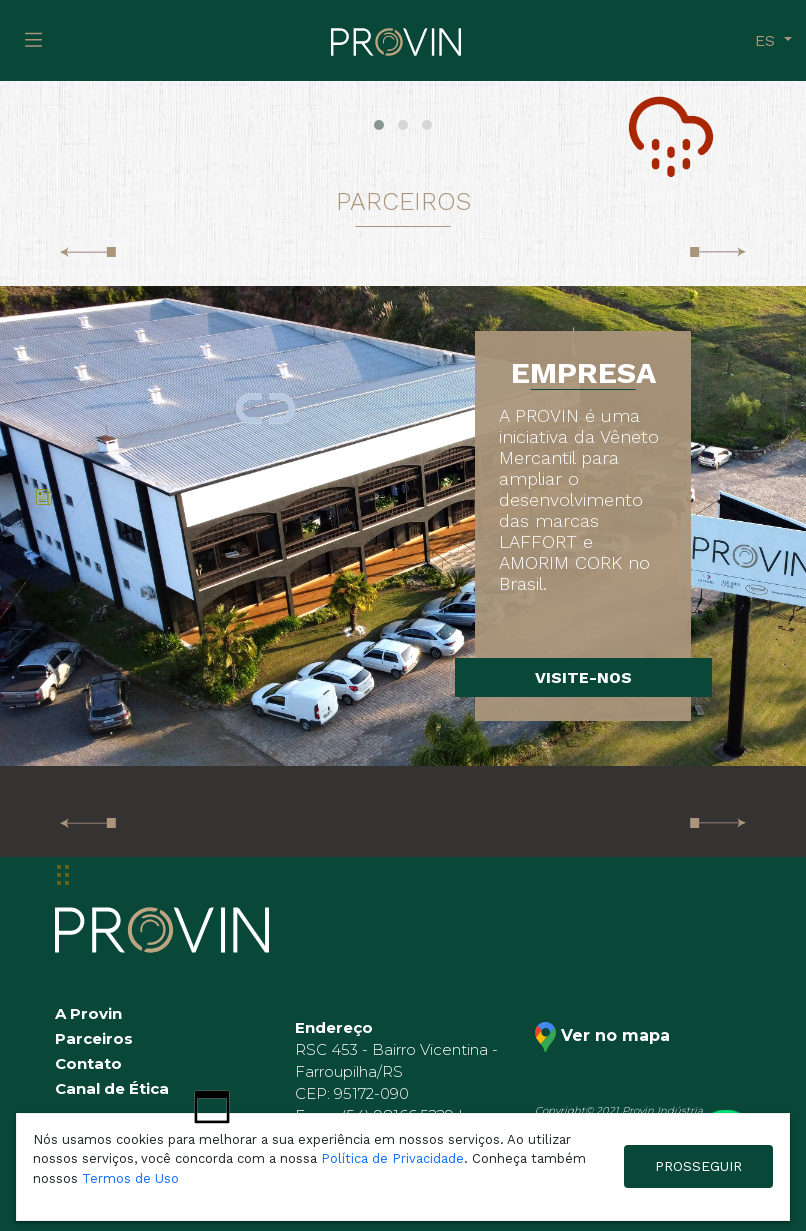 This screenshot has height=1231, width=806. I want to click on view news or articles, so click(44, 497).